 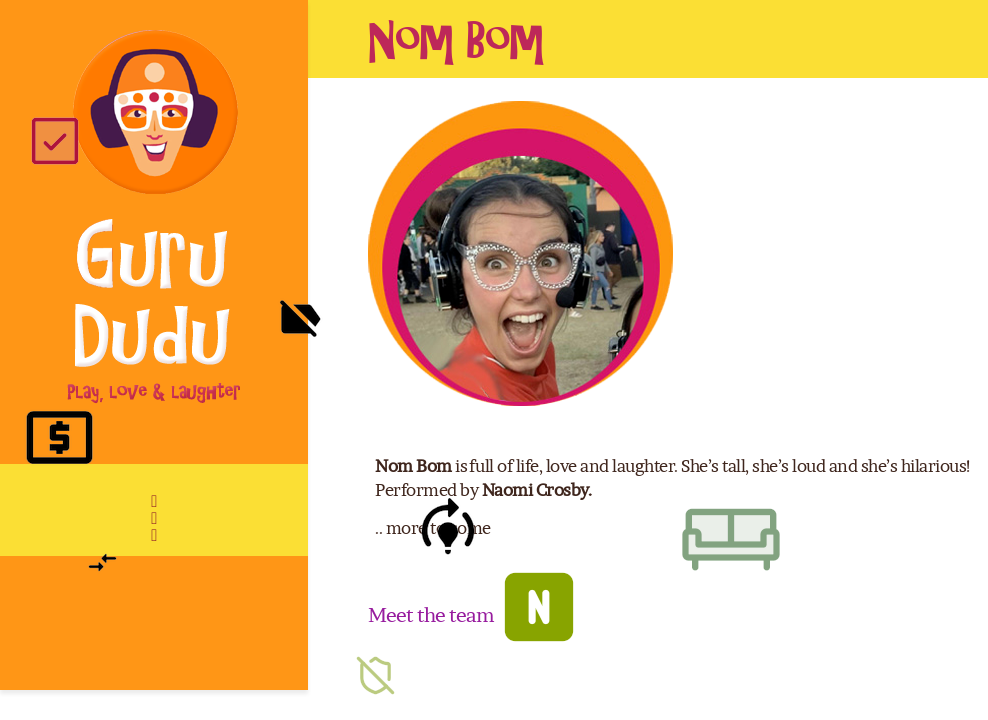 What do you see at coordinates (375, 675) in the screenshot?
I see `security or protection is disabled` at bounding box center [375, 675].